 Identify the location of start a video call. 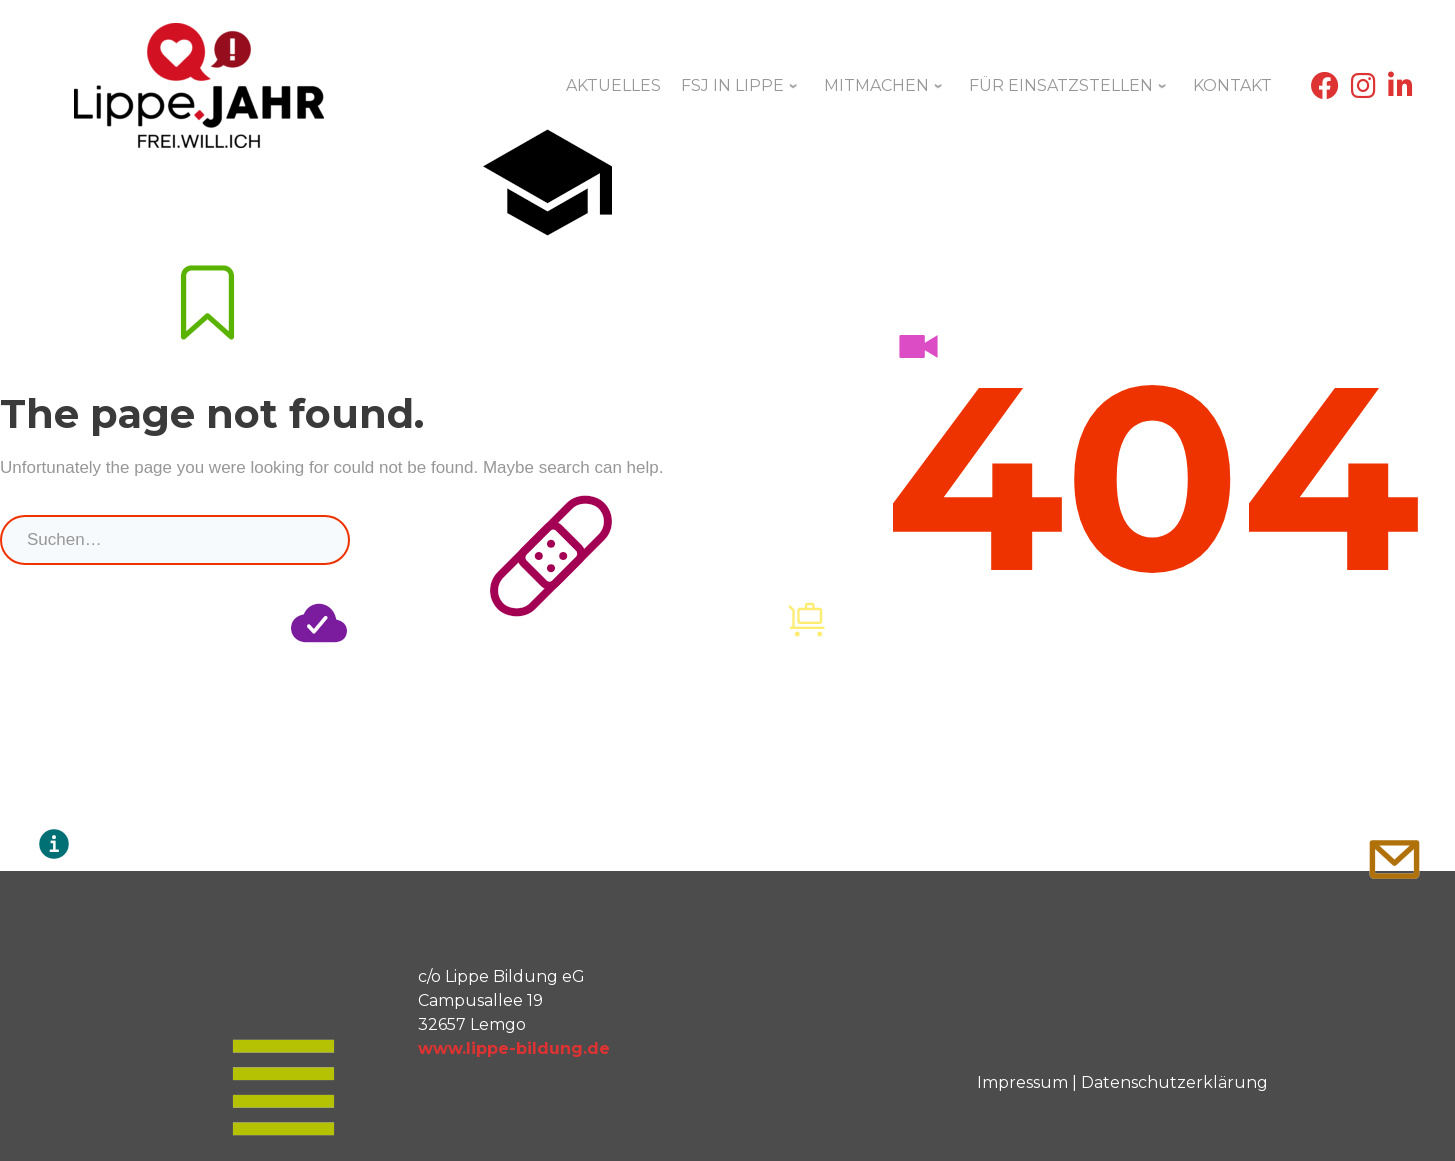
(918, 346).